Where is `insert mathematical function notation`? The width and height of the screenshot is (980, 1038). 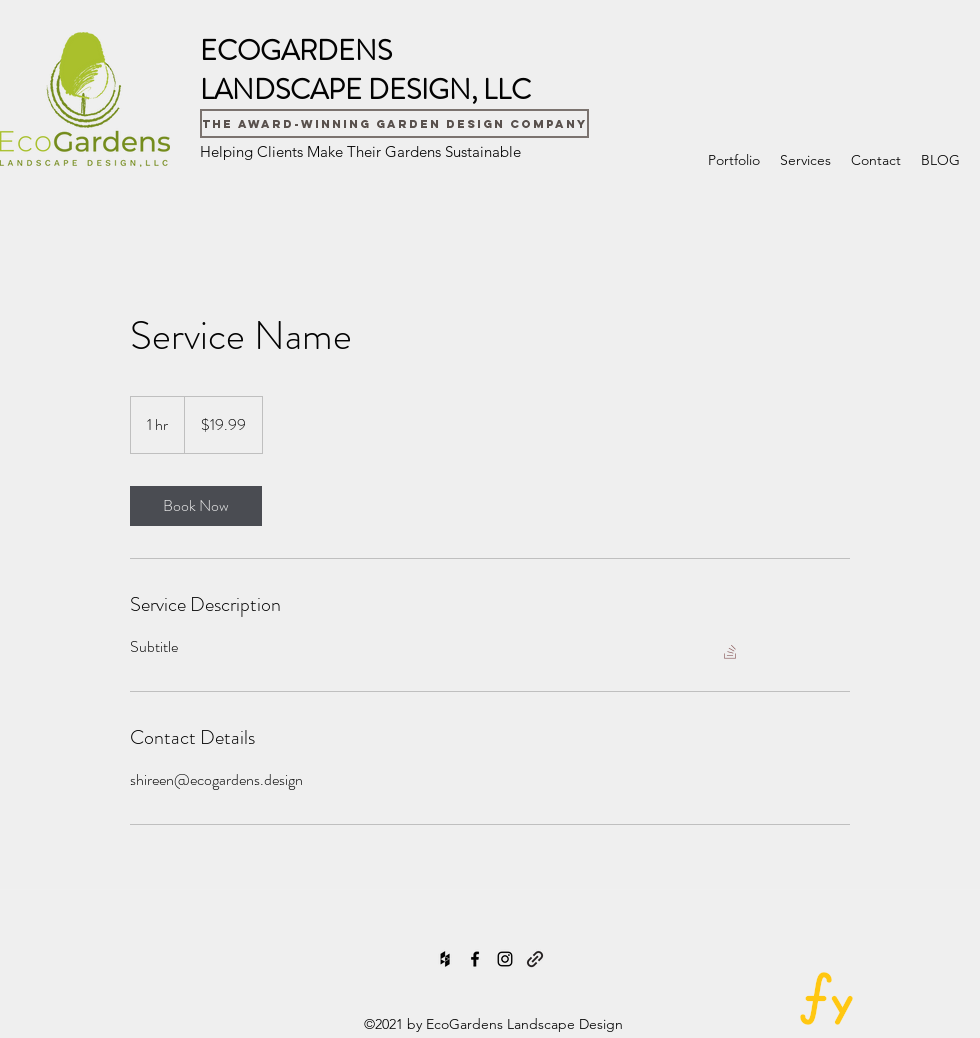 insert mathematical function notation is located at coordinates (826, 998).